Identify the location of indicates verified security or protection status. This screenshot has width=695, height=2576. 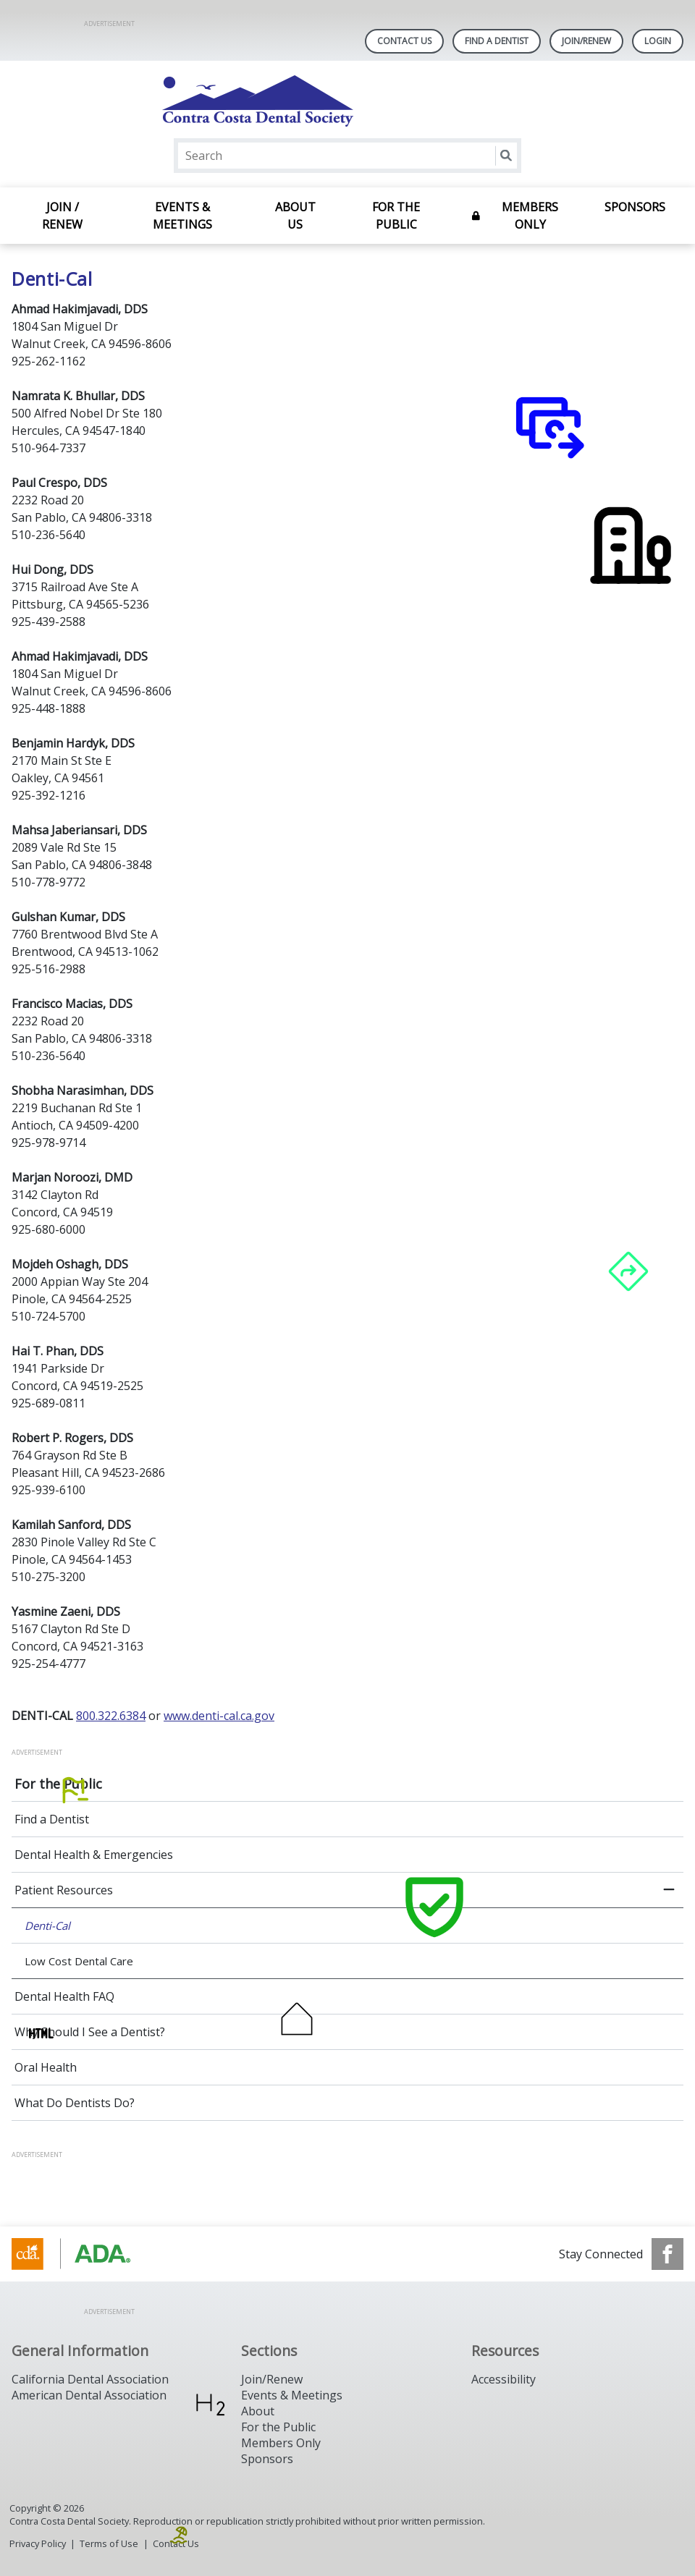
(434, 1904).